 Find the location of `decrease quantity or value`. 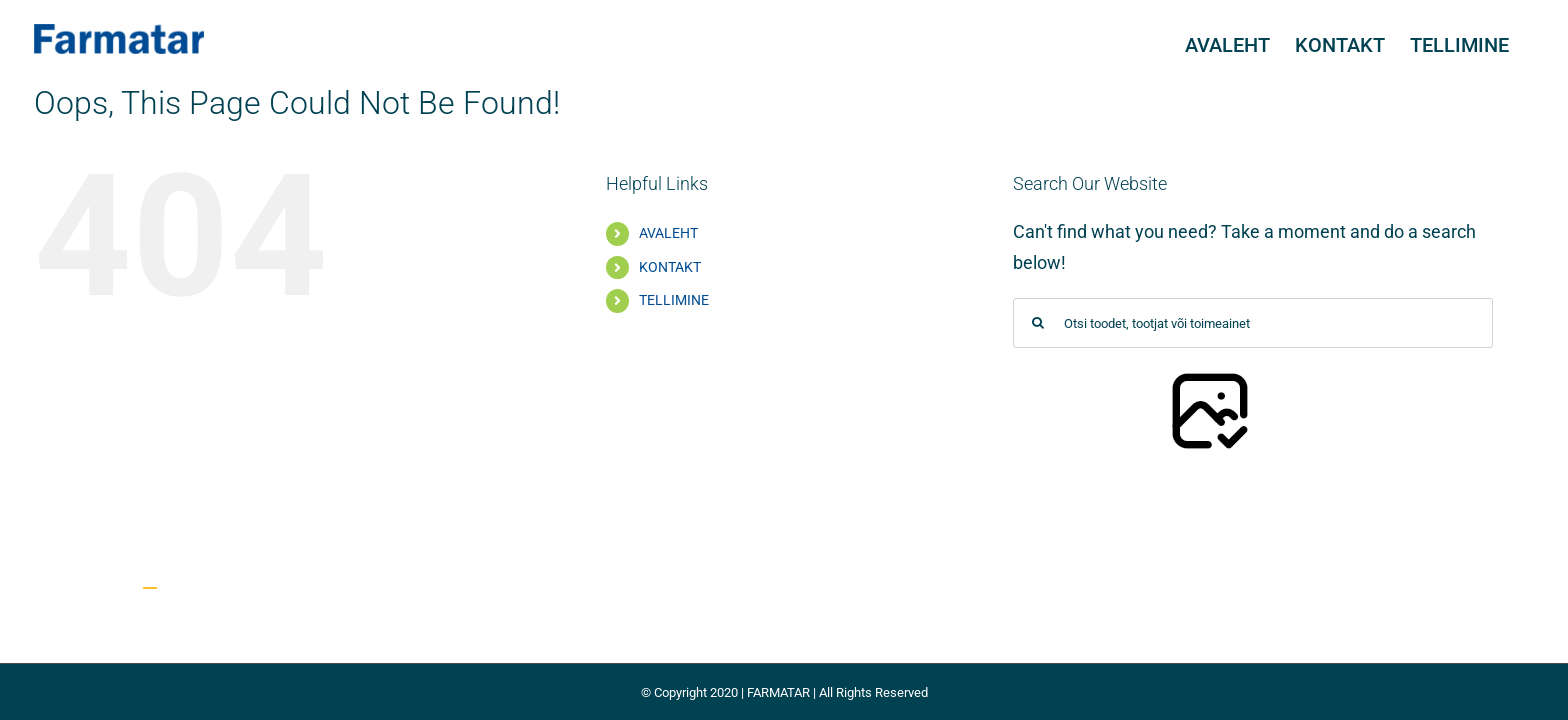

decrease quantity or value is located at coordinates (150, 588).